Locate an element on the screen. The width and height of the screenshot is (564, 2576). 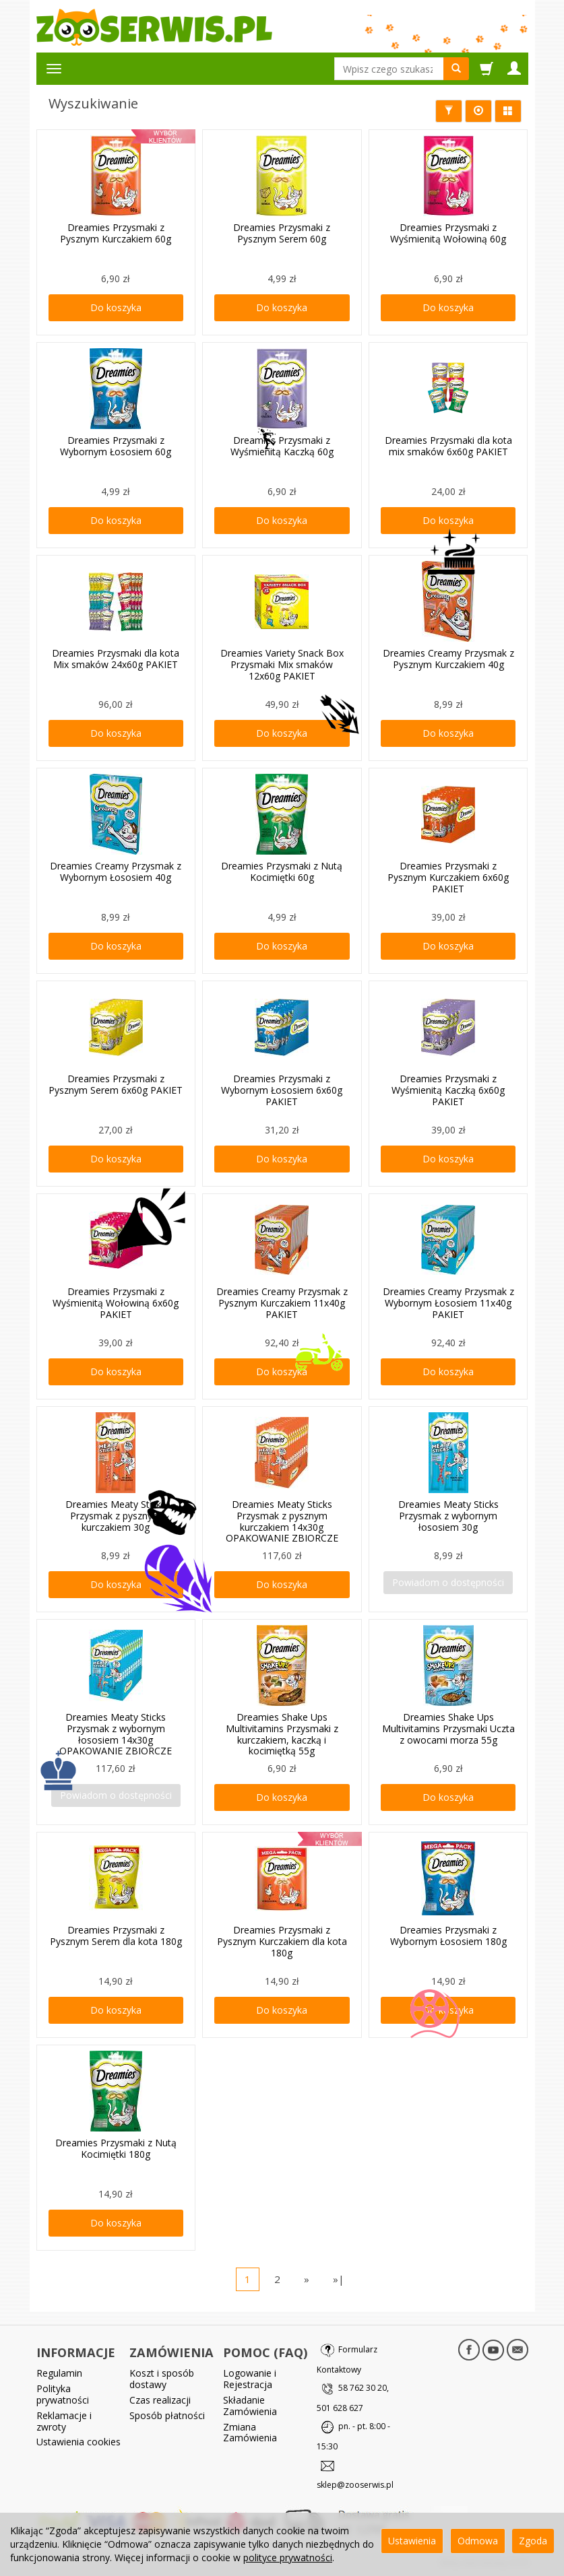
select the king piece in a chess game is located at coordinates (58, 1769).